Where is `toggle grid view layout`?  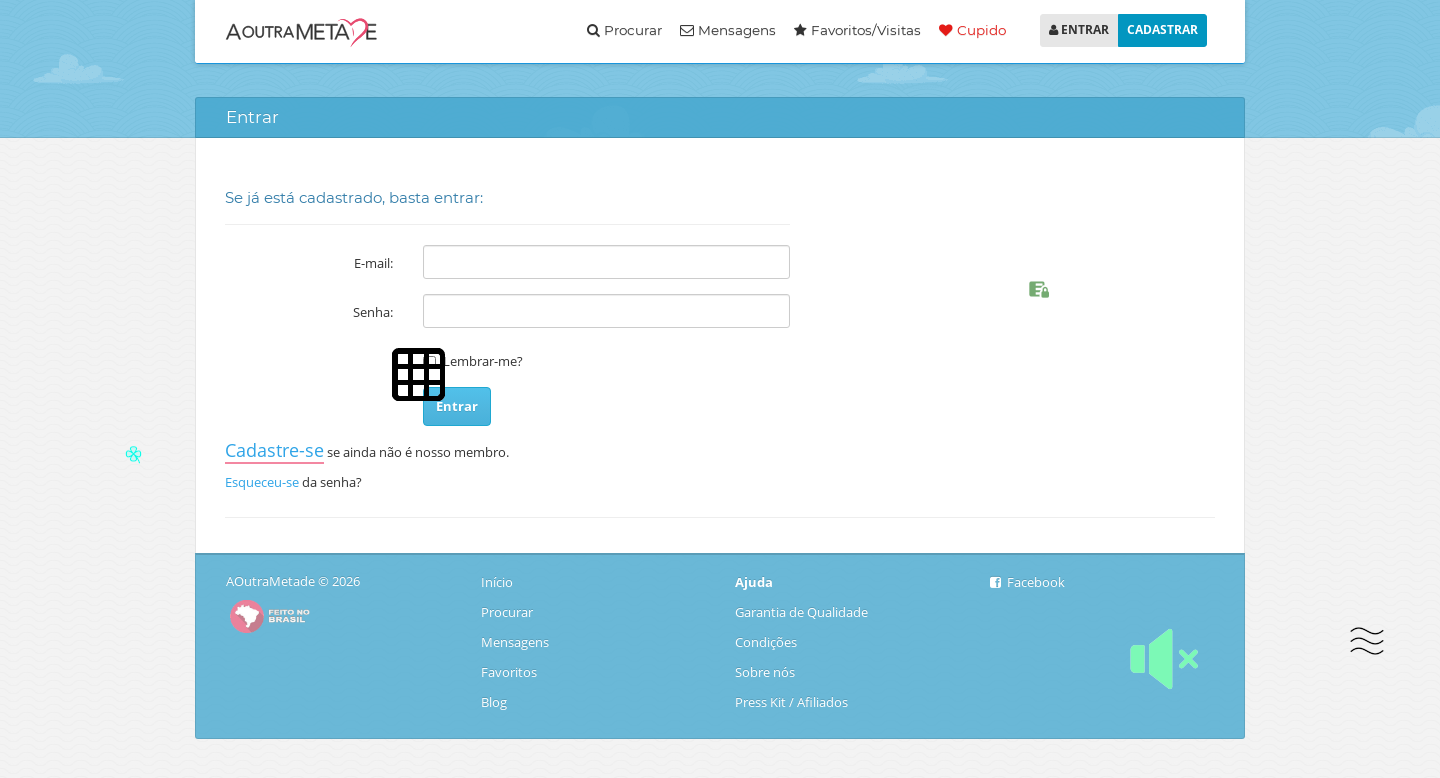 toggle grid view layout is located at coordinates (418, 374).